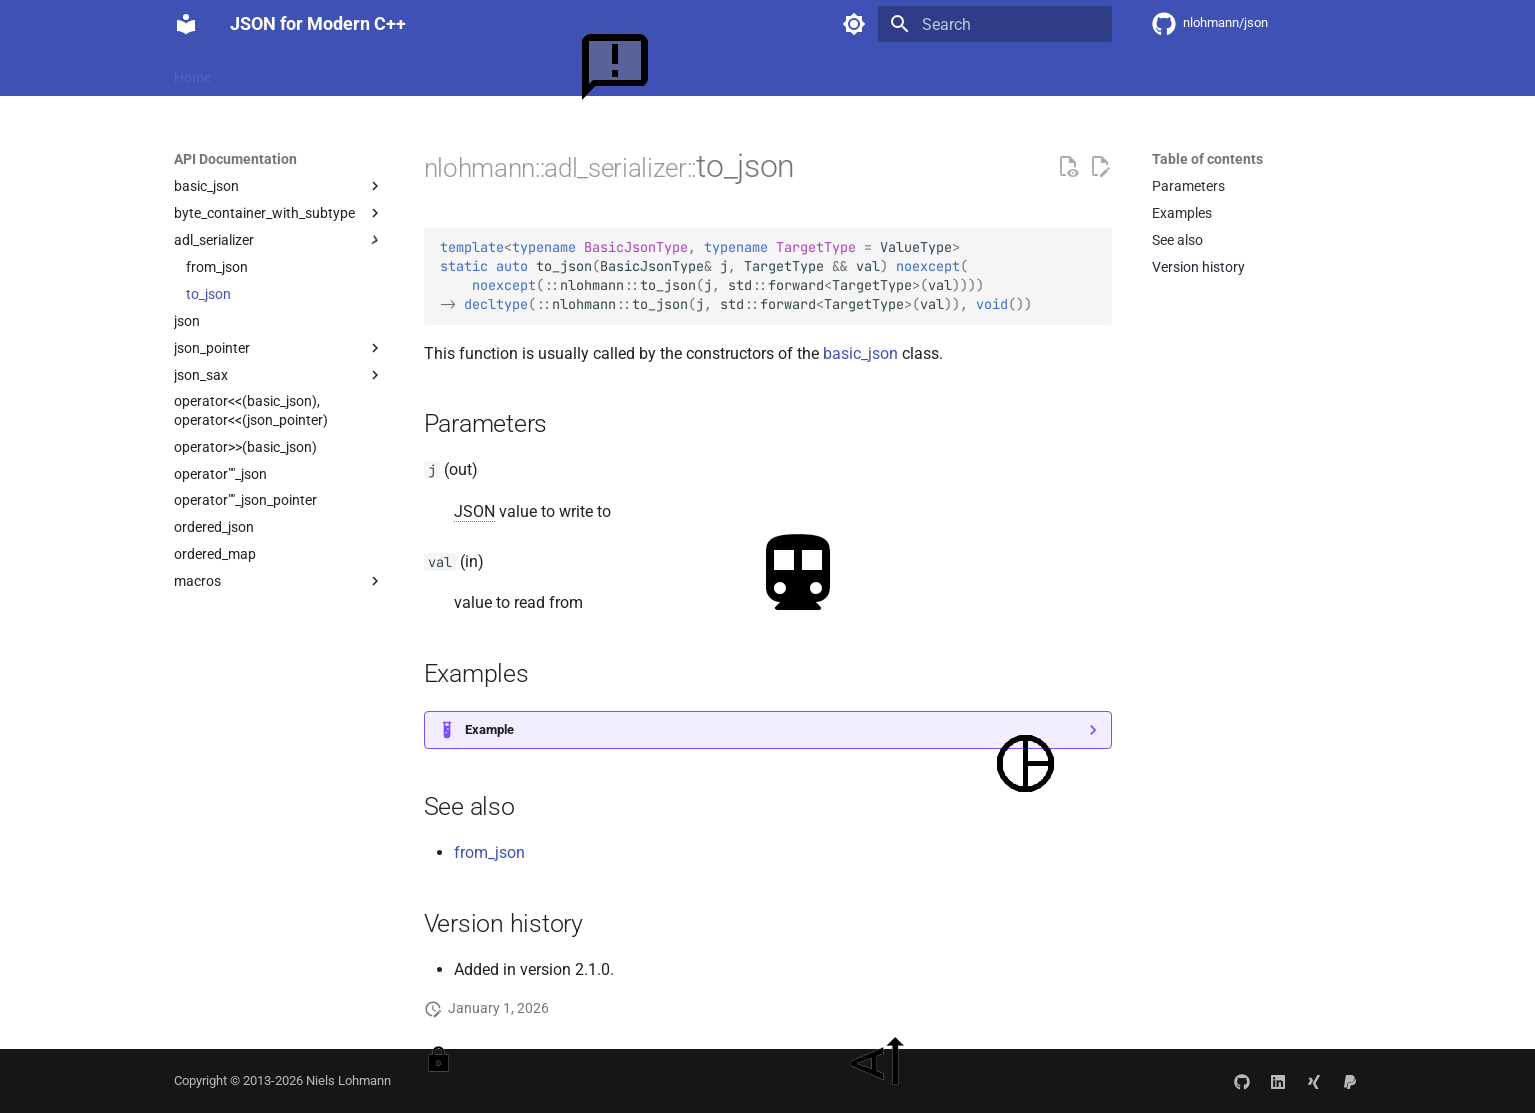  I want to click on get public transit directions, so click(798, 574).